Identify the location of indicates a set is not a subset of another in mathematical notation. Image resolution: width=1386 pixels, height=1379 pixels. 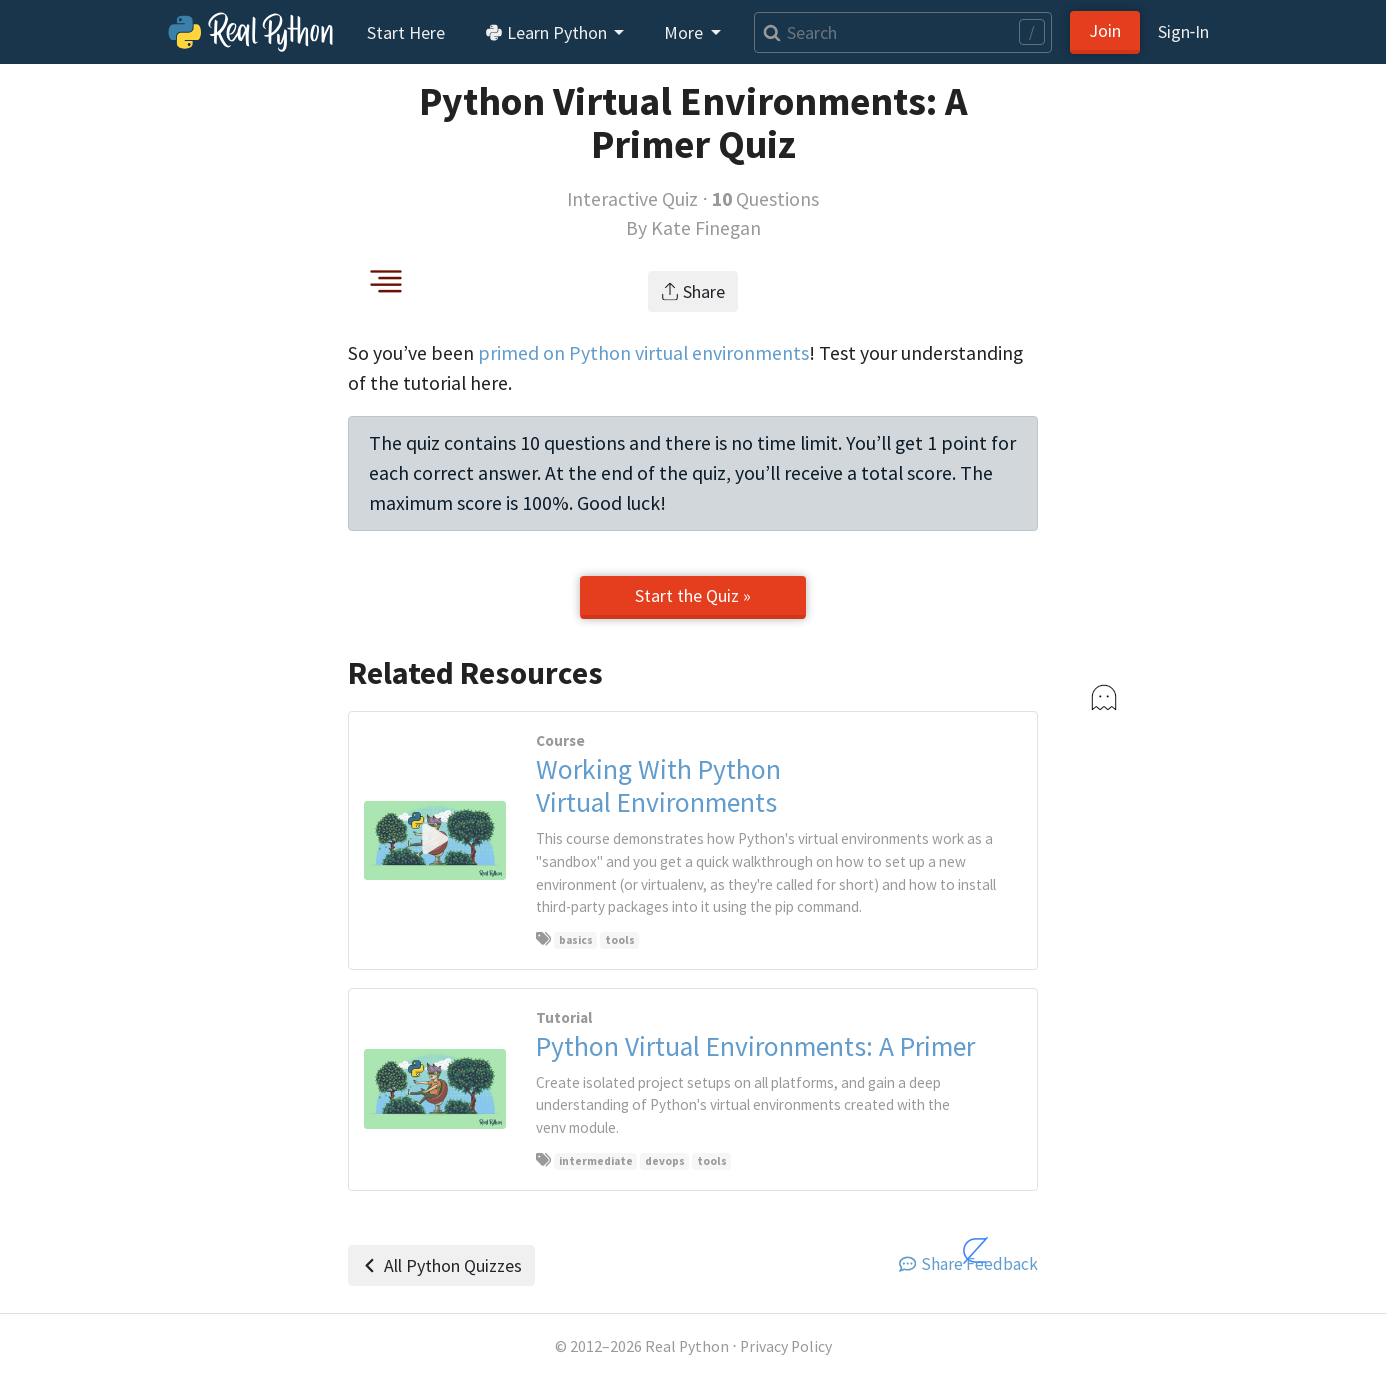
(975, 1250).